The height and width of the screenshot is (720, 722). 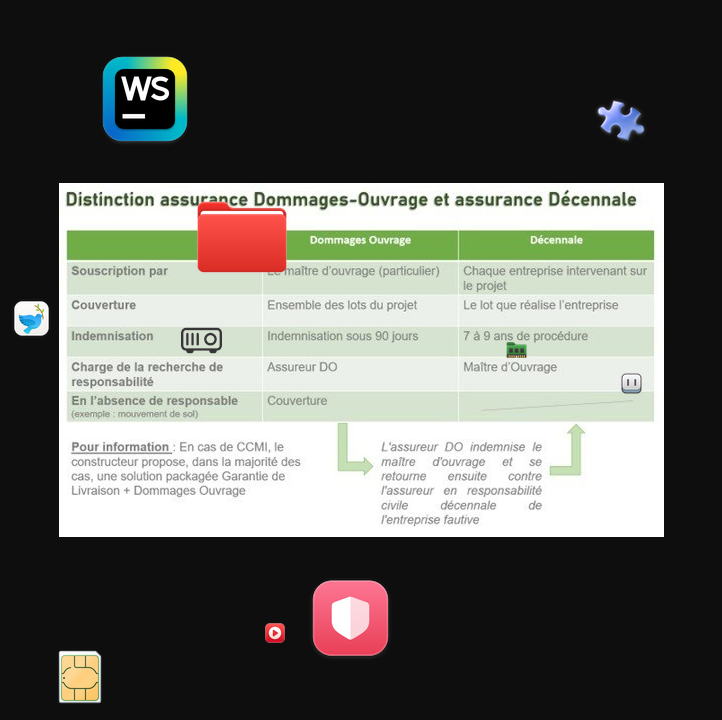 What do you see at coordinates (275, 633) in the screenshot?
I see `open youtube music desktop app` at bounding box center [275, 633].